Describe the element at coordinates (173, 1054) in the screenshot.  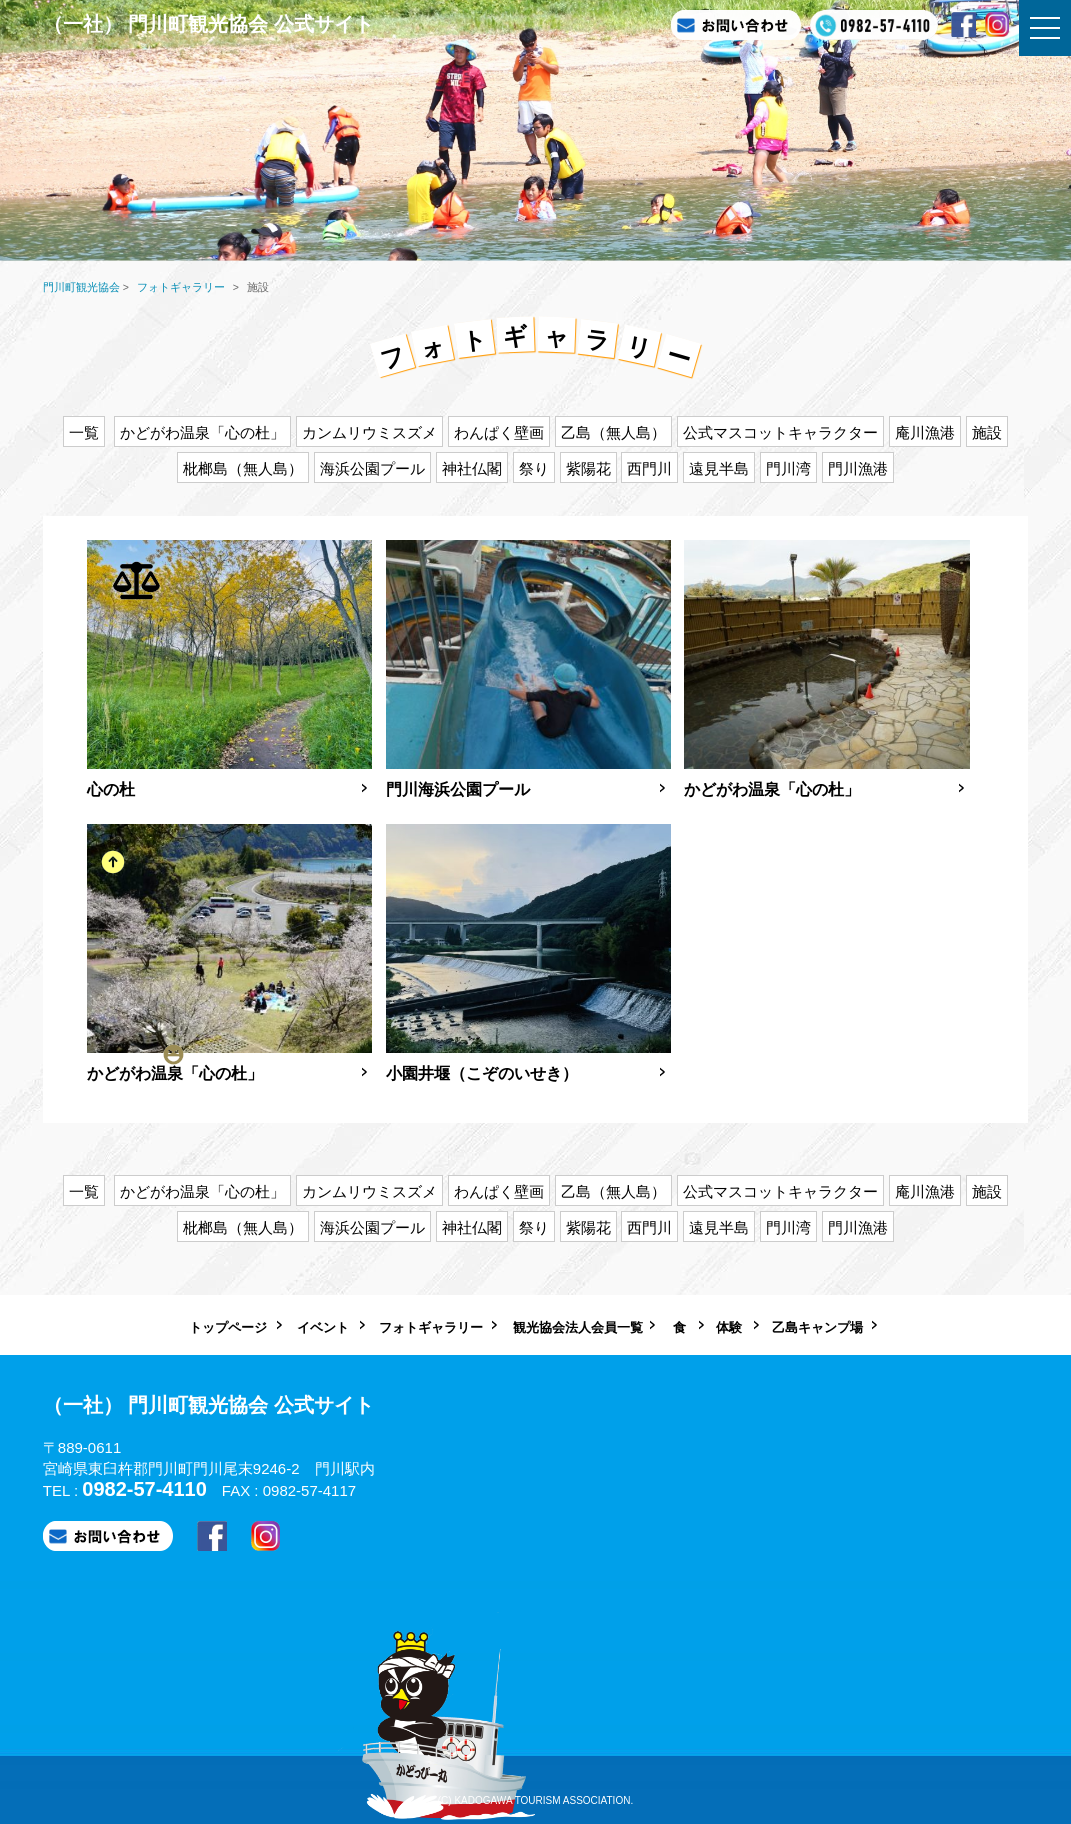
I see `react with laughter to a post or message` at that location.